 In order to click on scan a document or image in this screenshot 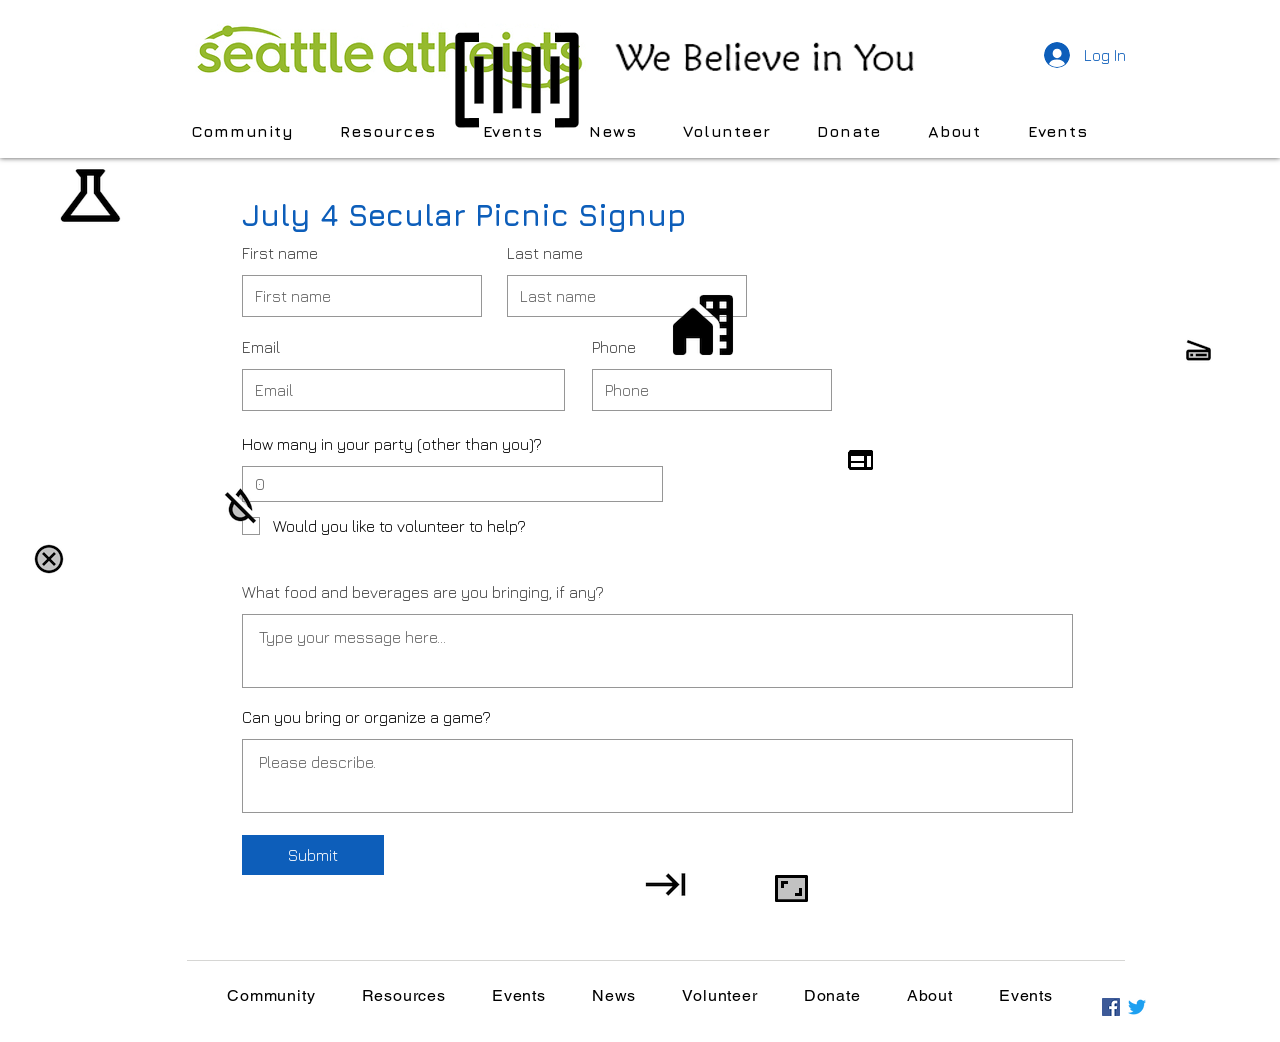, I will do `click(1198, 349)`.